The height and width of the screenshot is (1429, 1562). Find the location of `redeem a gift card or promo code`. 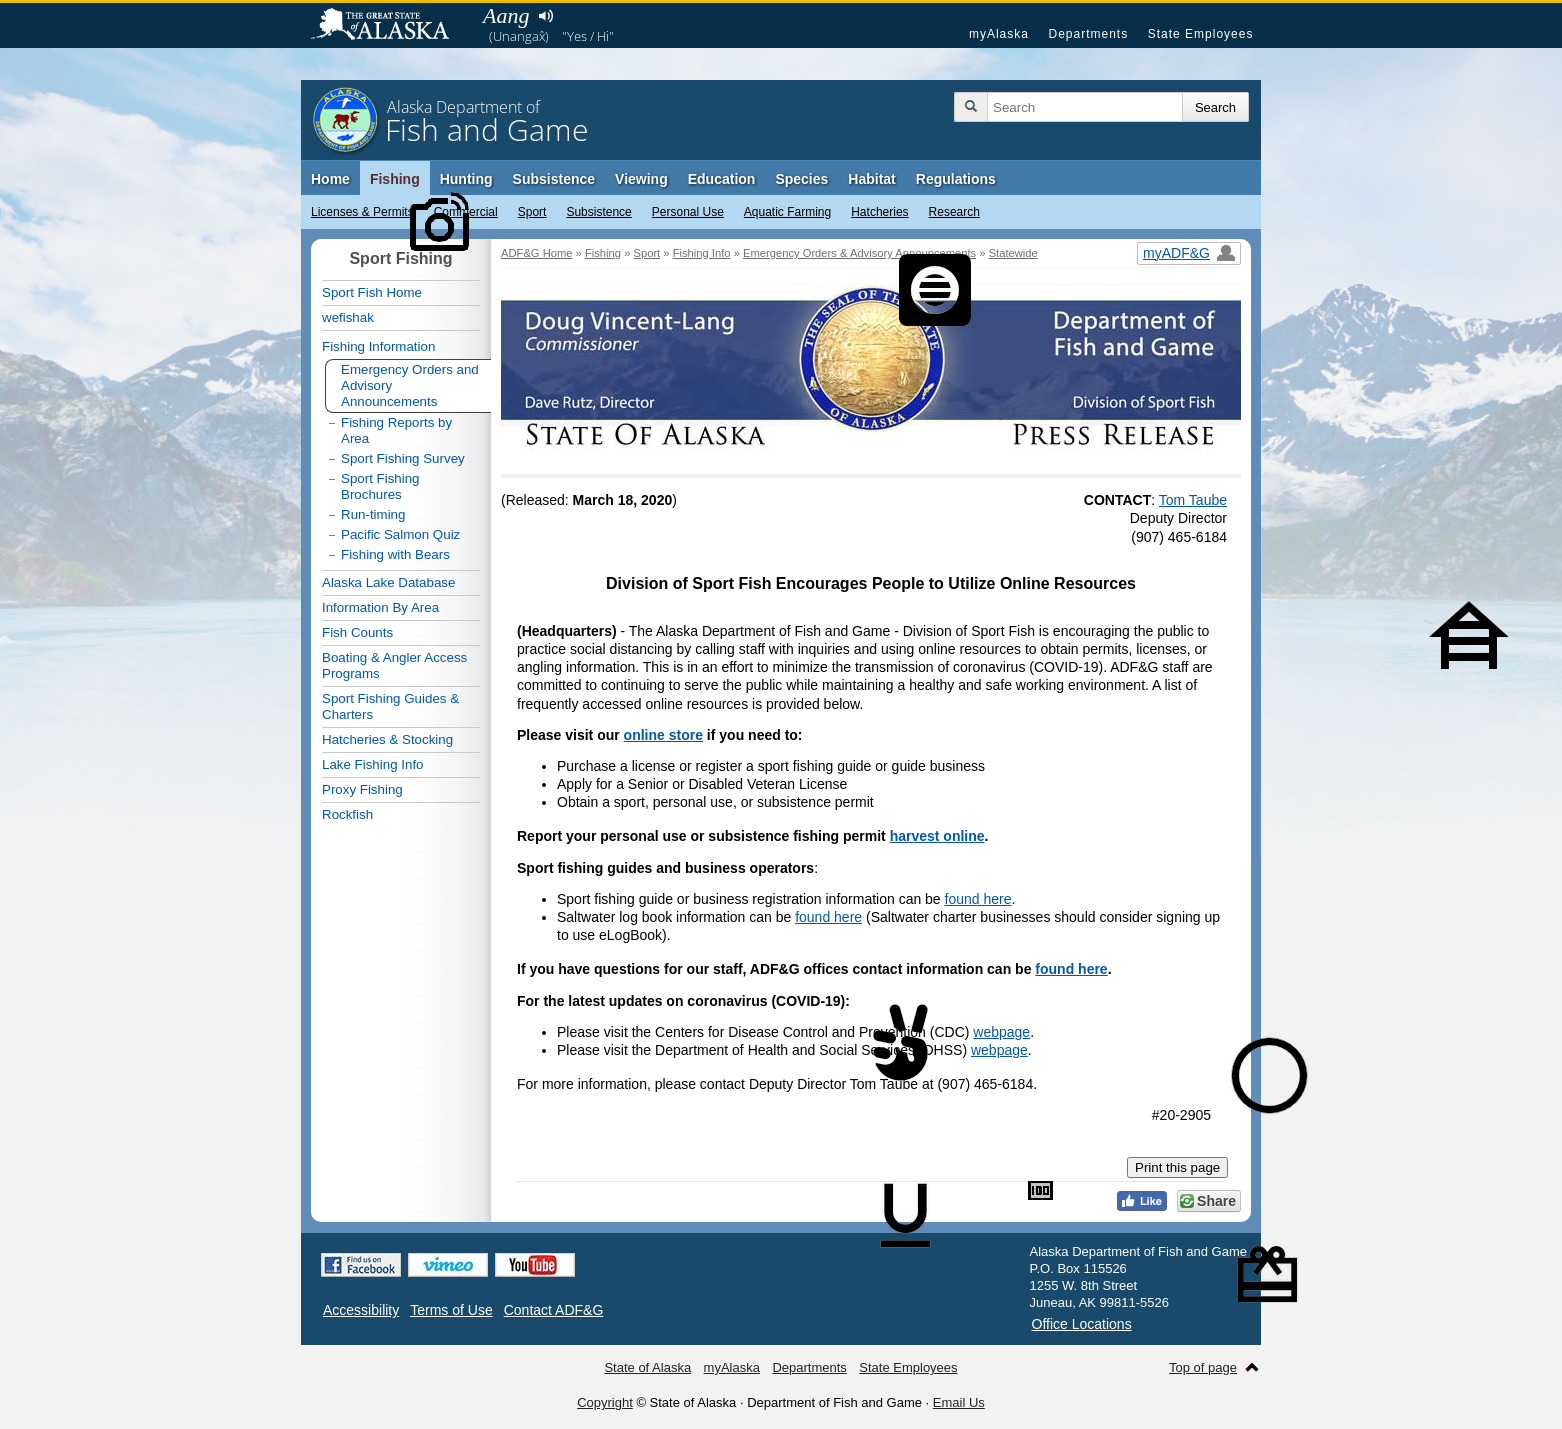

redeem a gift card or promo code is located at coordinates (1267, 1275).